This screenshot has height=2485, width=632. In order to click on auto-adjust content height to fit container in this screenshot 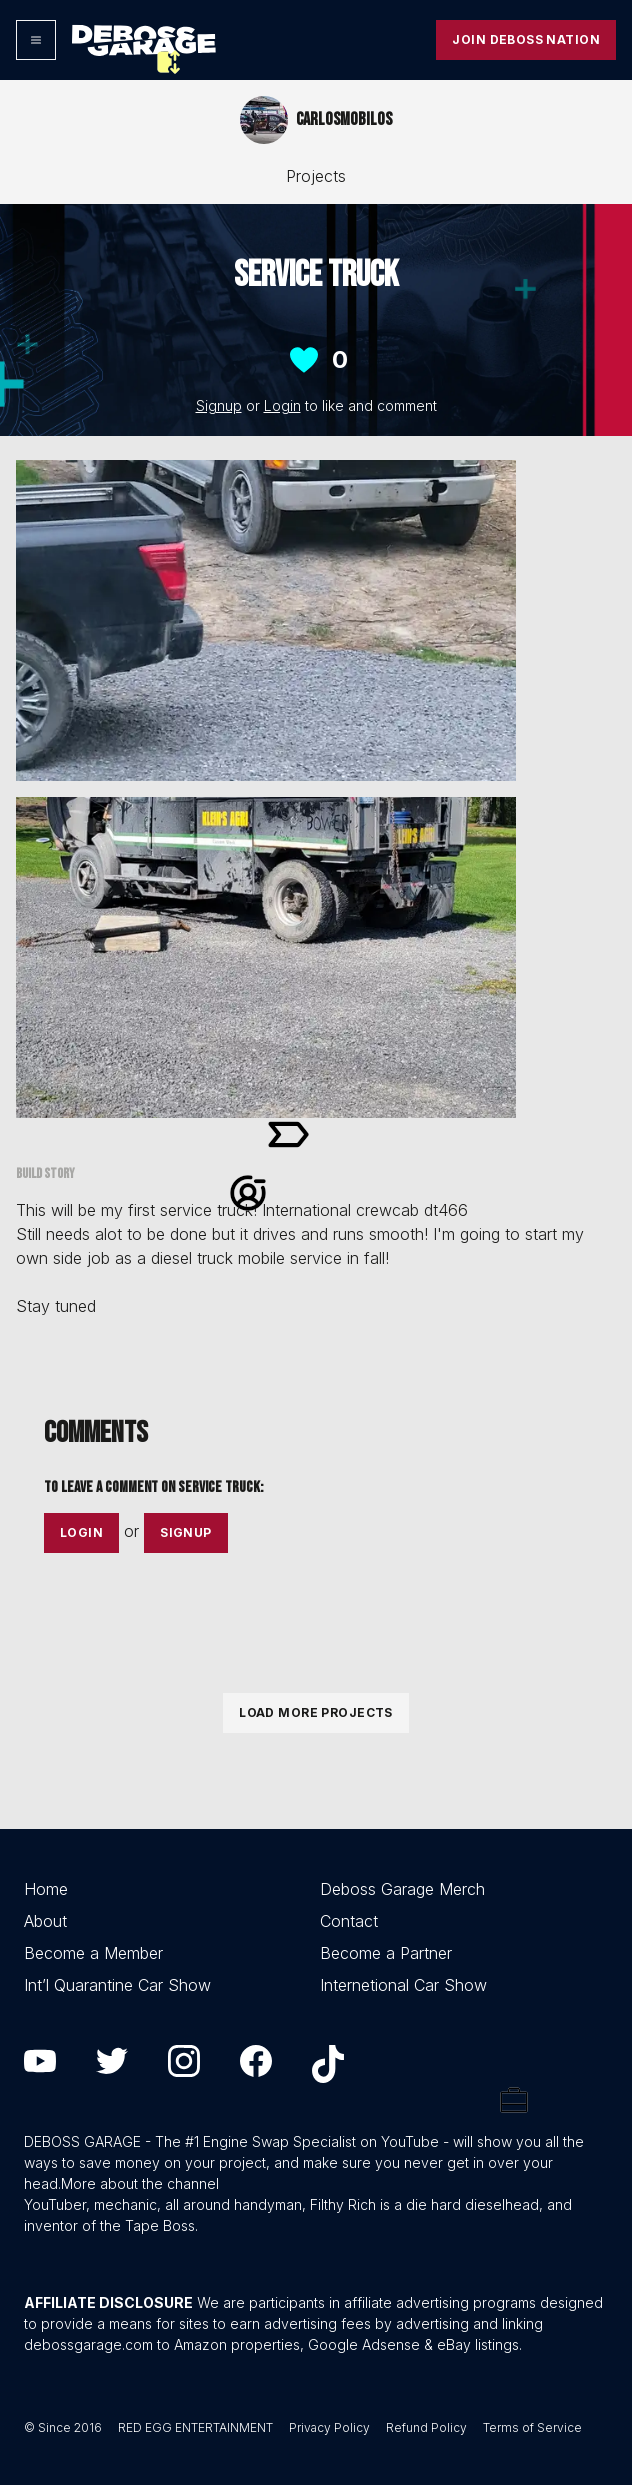, I will do `click(168, 62)`.